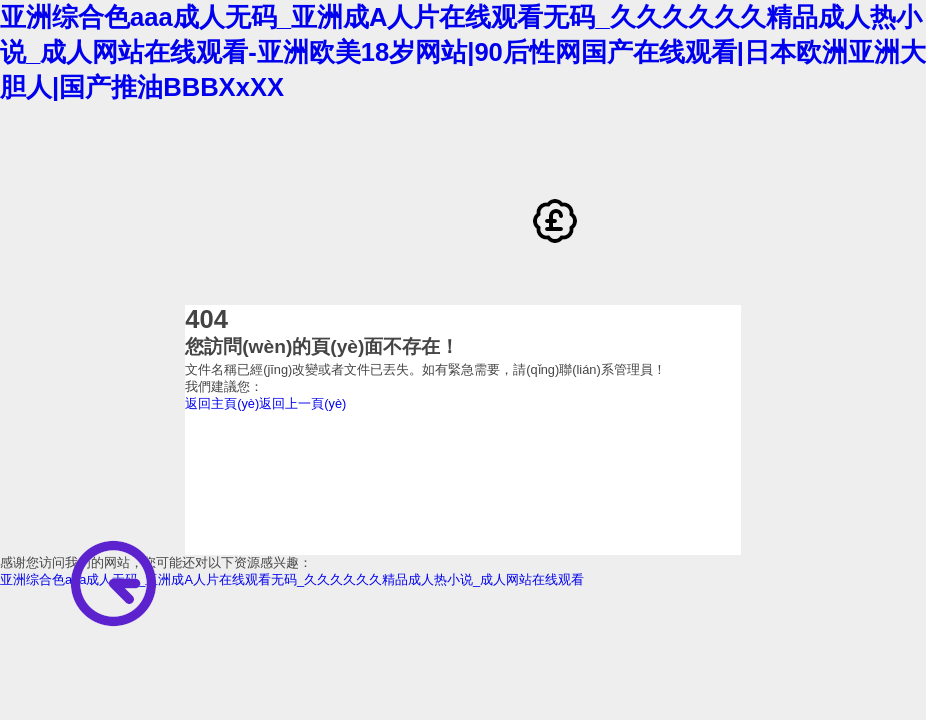  What do you see at coordinates (555, 221) in the screenshot?
I see `indicates price or payment in british pounds` at bounding box center [555, 221].